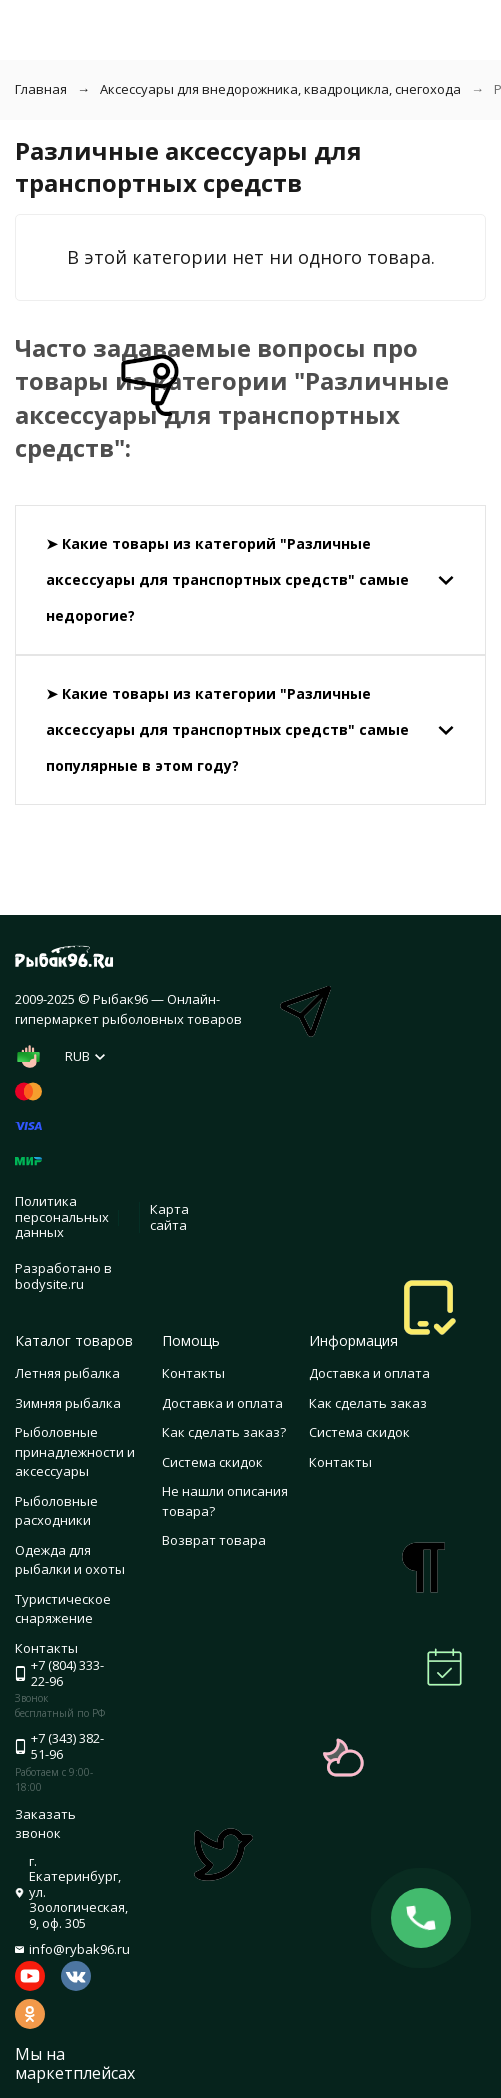 The height and width of the screenshot is (2098, 501). I want to click on send a message, so click(306, 1011).